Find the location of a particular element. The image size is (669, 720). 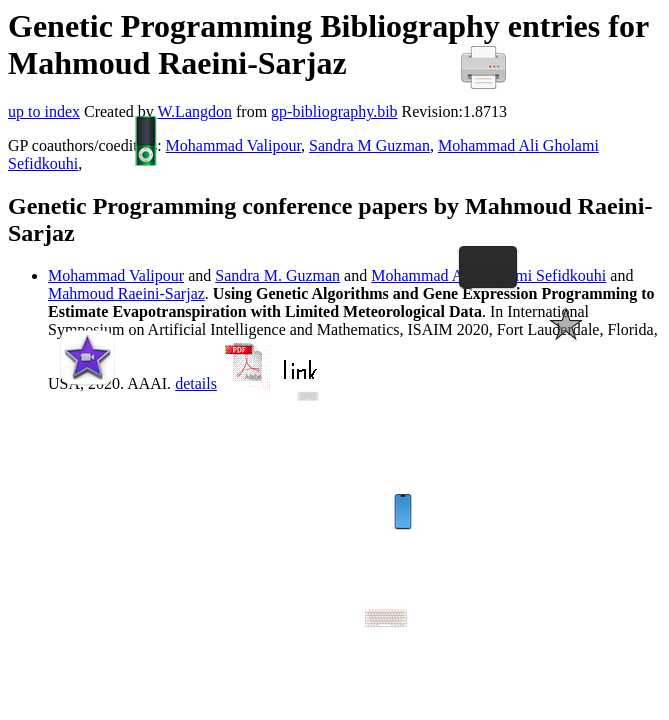

print the current document is located at coordinates (483, 67).